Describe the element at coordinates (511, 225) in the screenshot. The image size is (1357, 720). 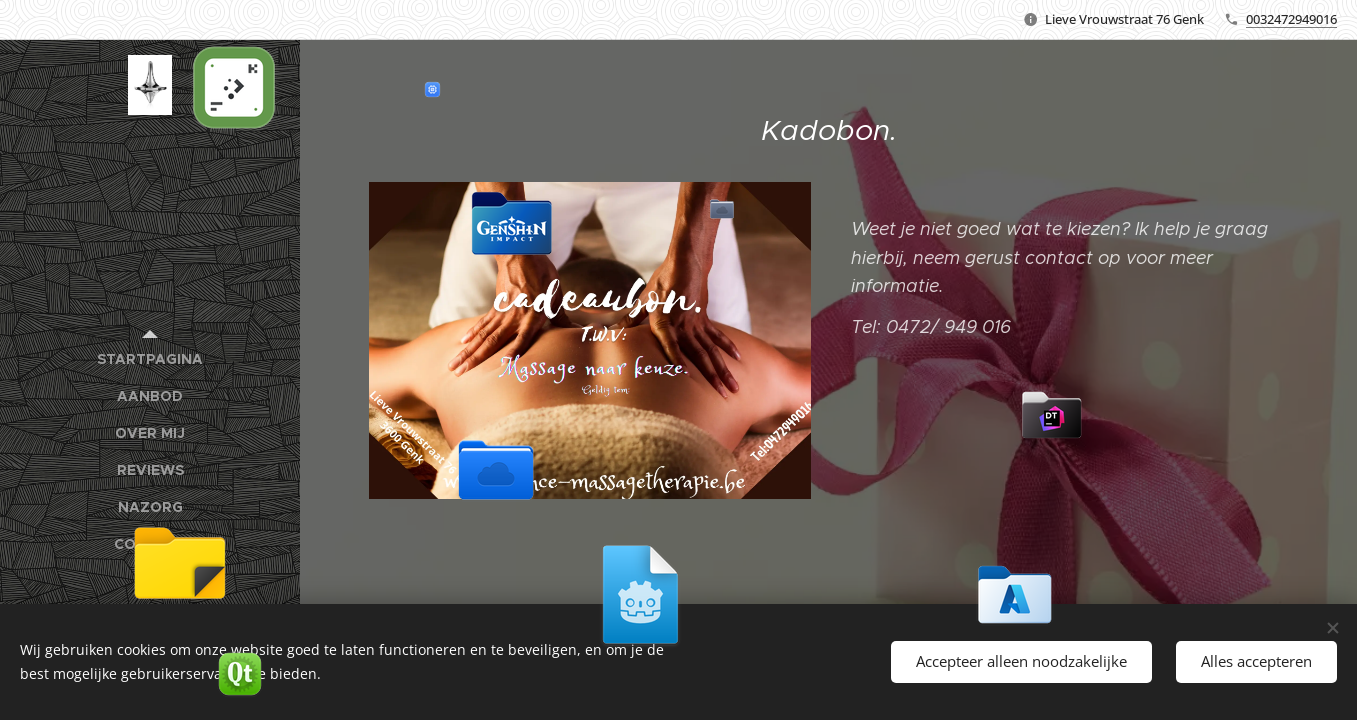
I see `open genshin impact game files folder` at that location.